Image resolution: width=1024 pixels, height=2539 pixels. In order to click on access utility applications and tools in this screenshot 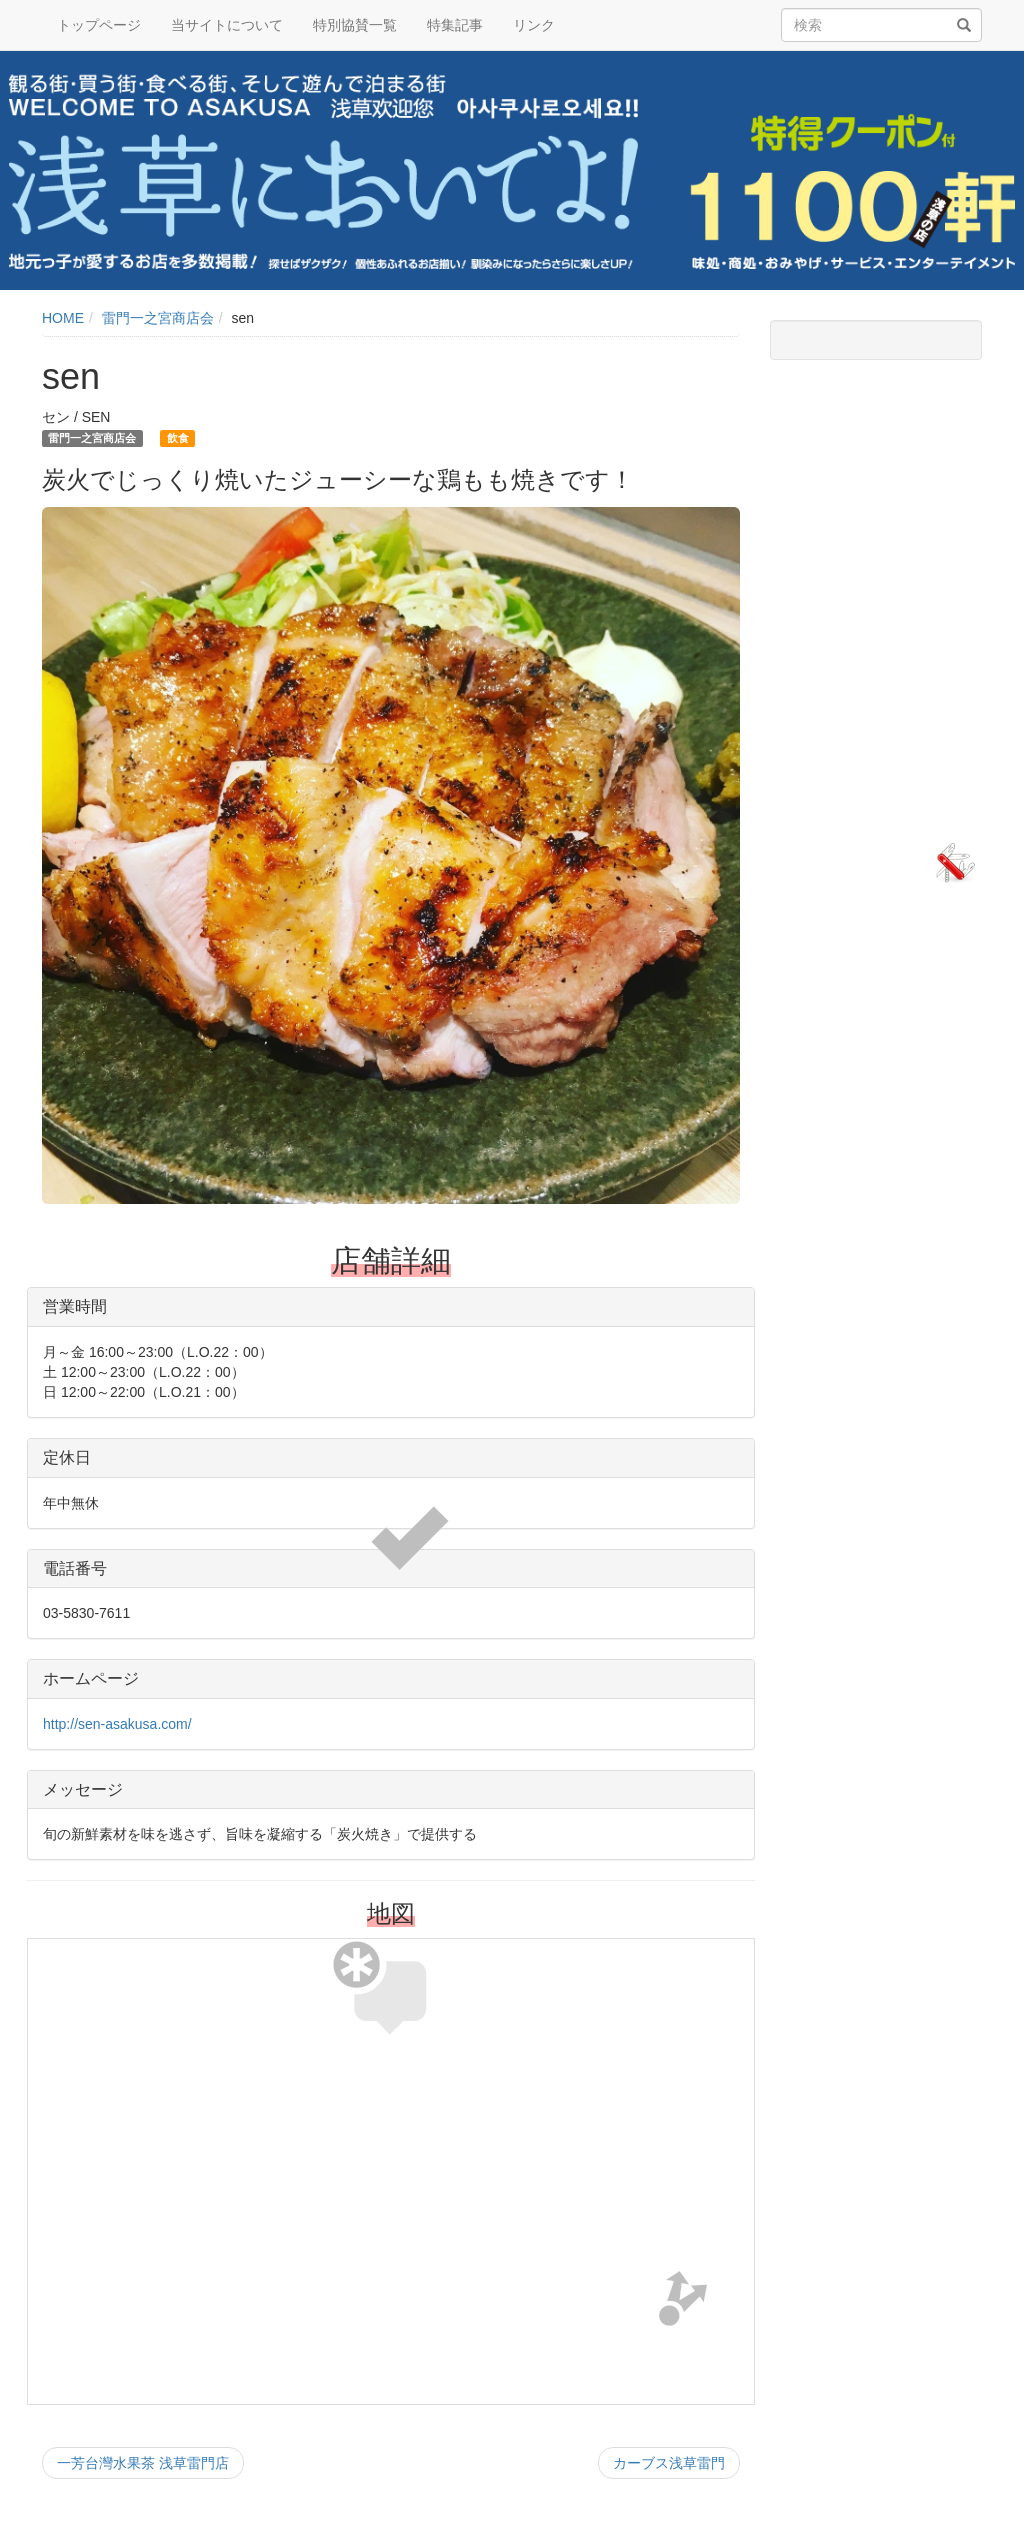, I will do `click(955, 863)`.